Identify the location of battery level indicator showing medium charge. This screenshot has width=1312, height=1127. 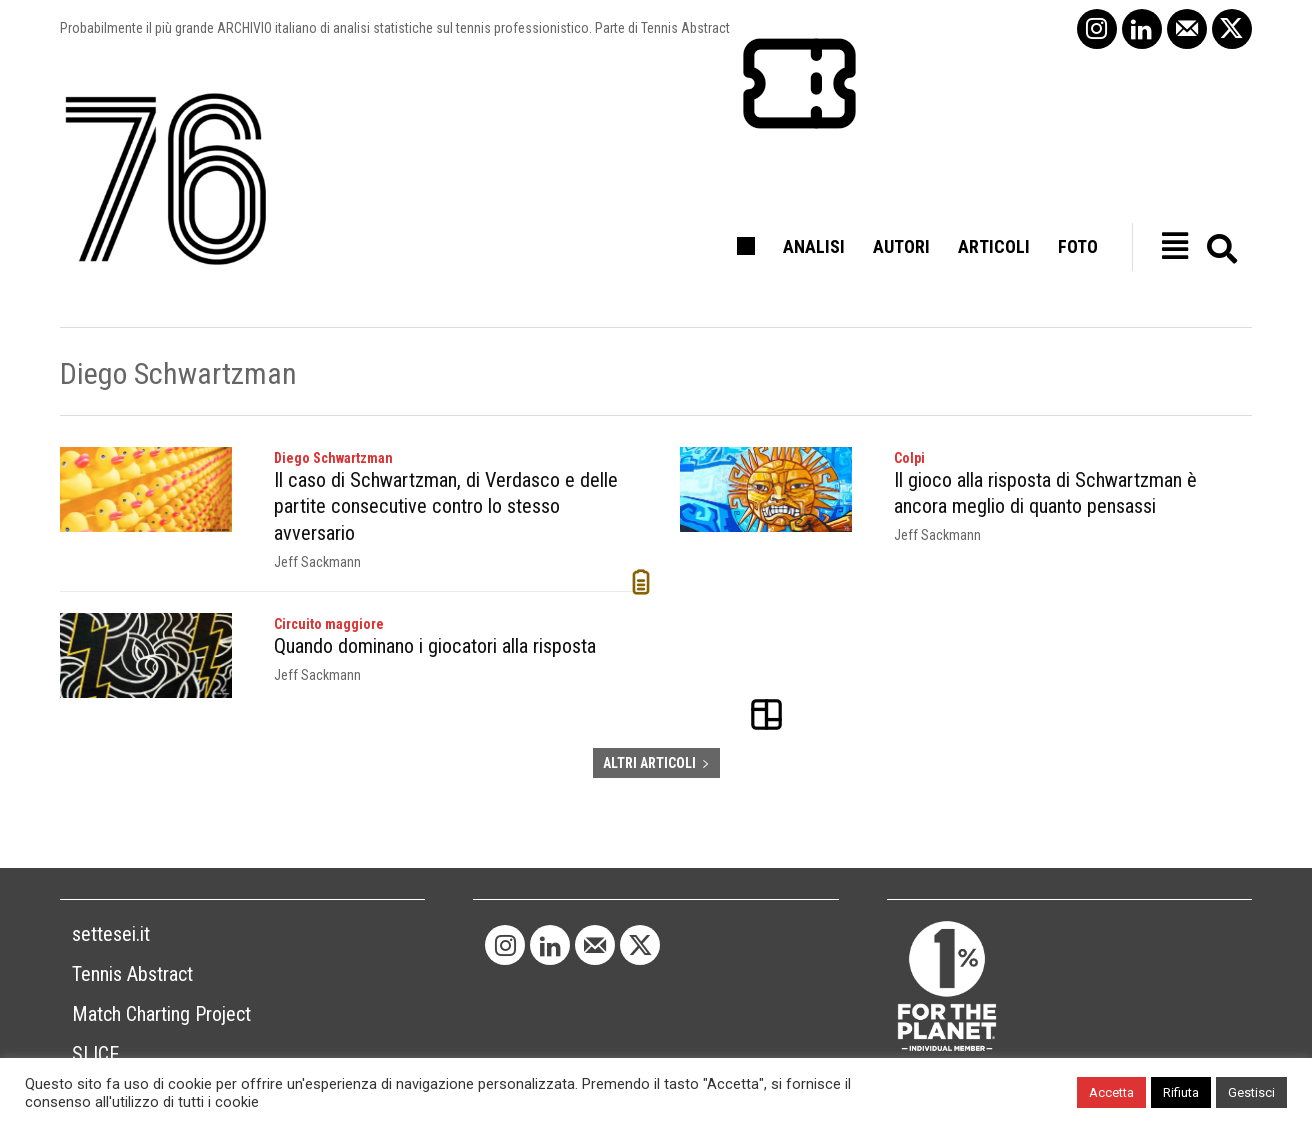
(641, 582).